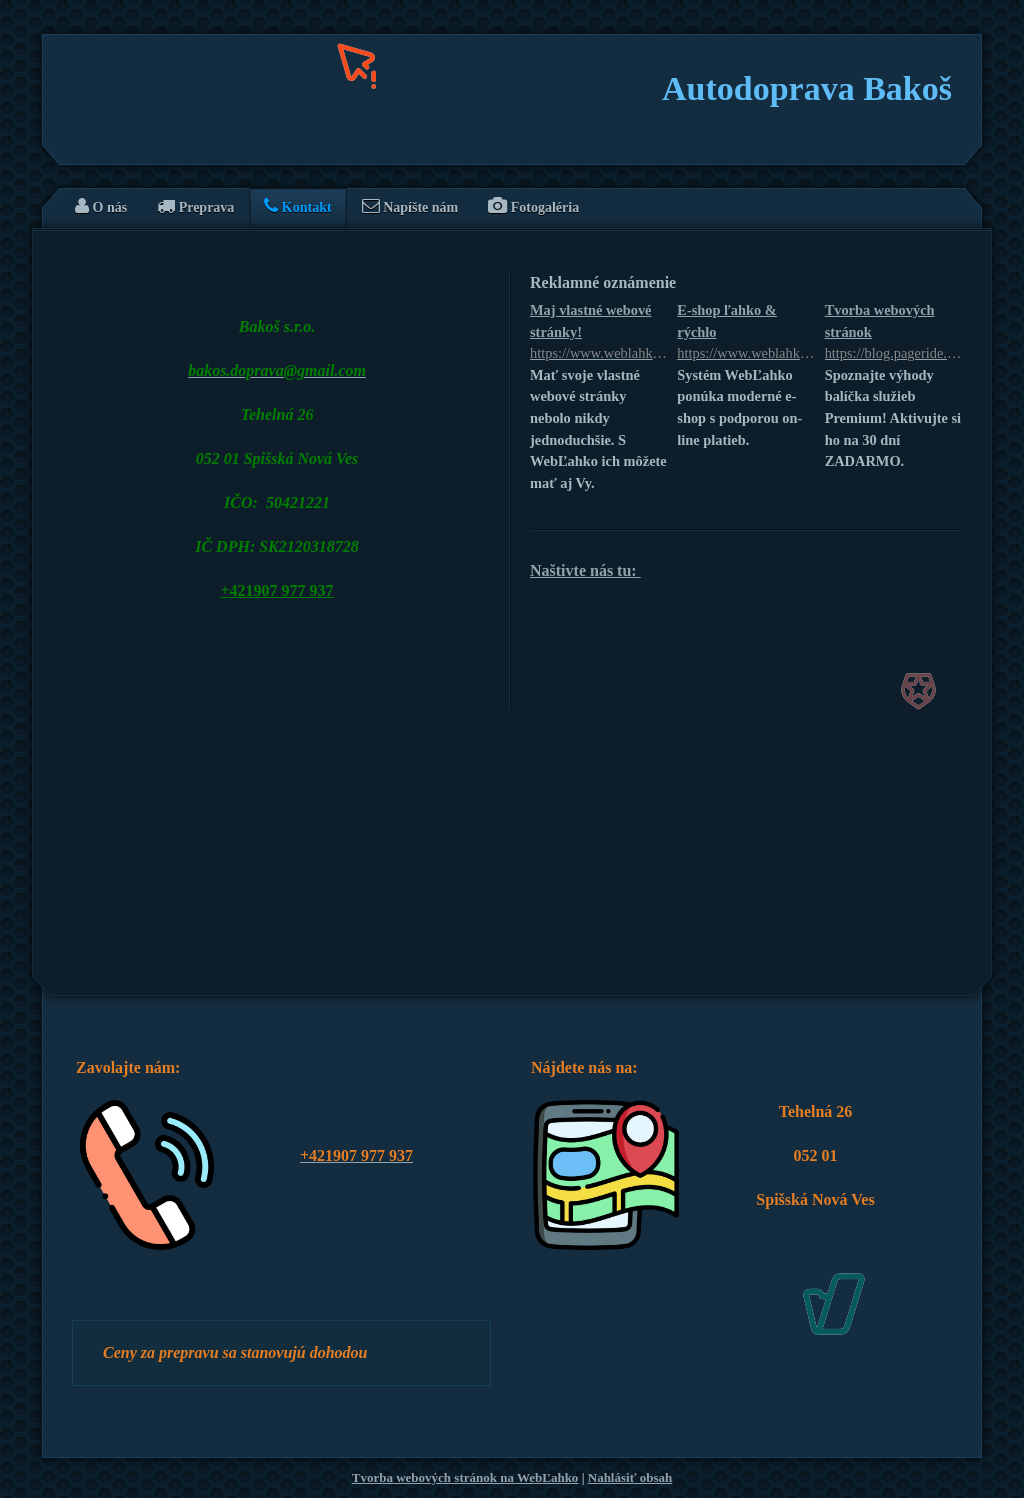 The width and height of the screenshot is (1024, 1498). What do you see at coordinates (918, 690) in the screenshot?
I see `auth0 identity platform logo` at bounding box center [918, 690].